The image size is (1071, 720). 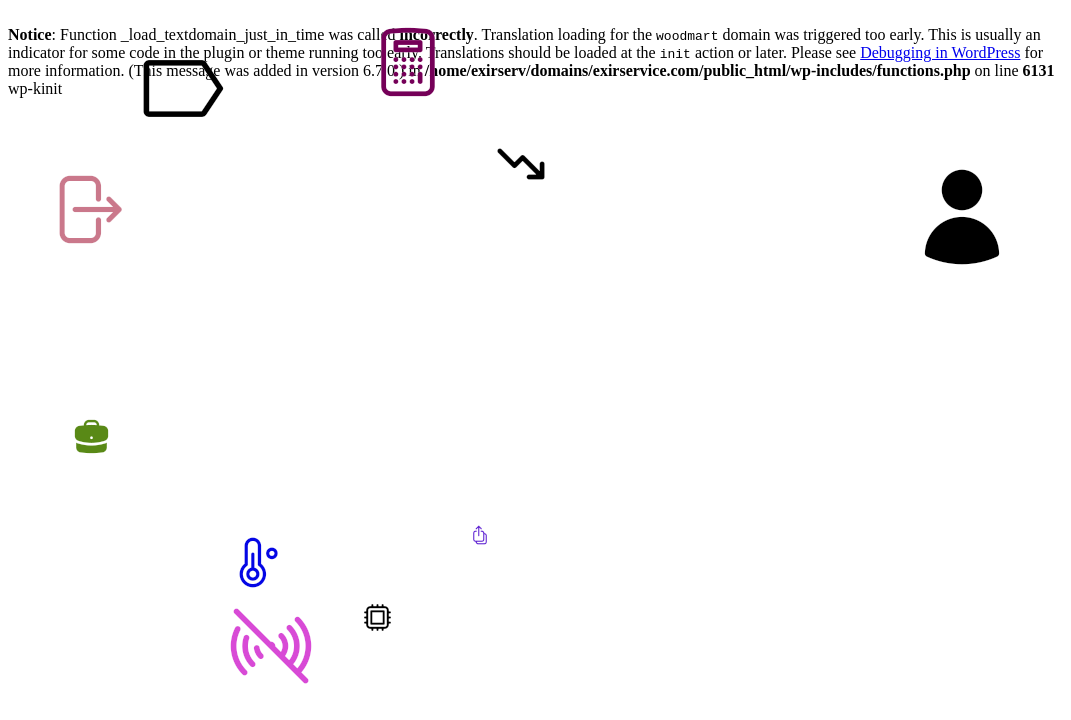 What do you see at coordinates (271, 646) in the screenshot?
I see `no signal or connection unavailable` at bounding box center [271, 646].